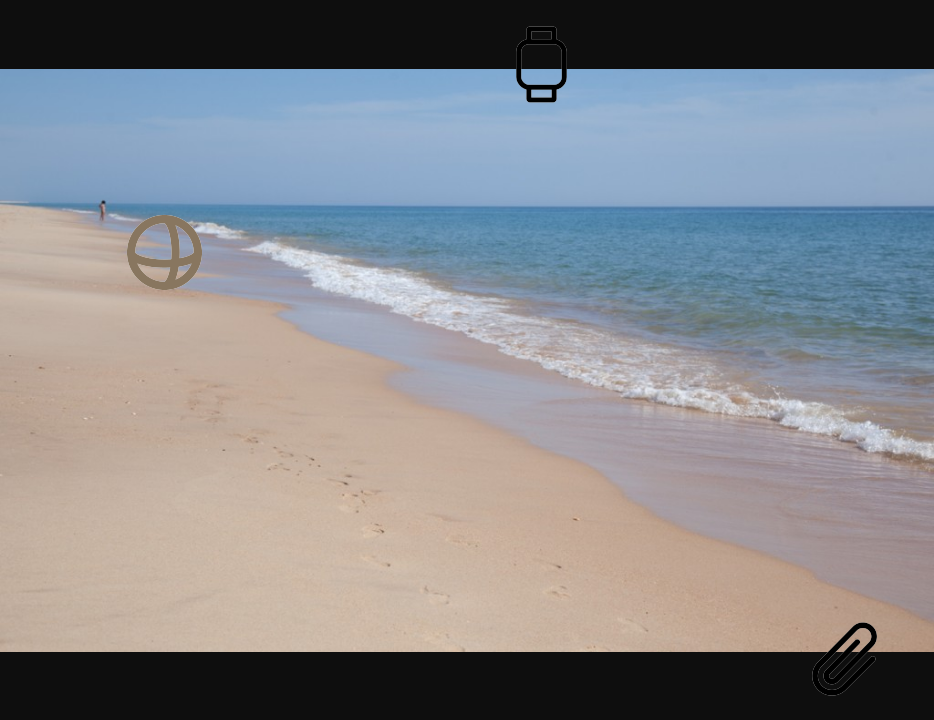  What do you see at coordinates (164, 252) in the screenshot?
I see `access globe or world view` at bounding box center [164, 252].